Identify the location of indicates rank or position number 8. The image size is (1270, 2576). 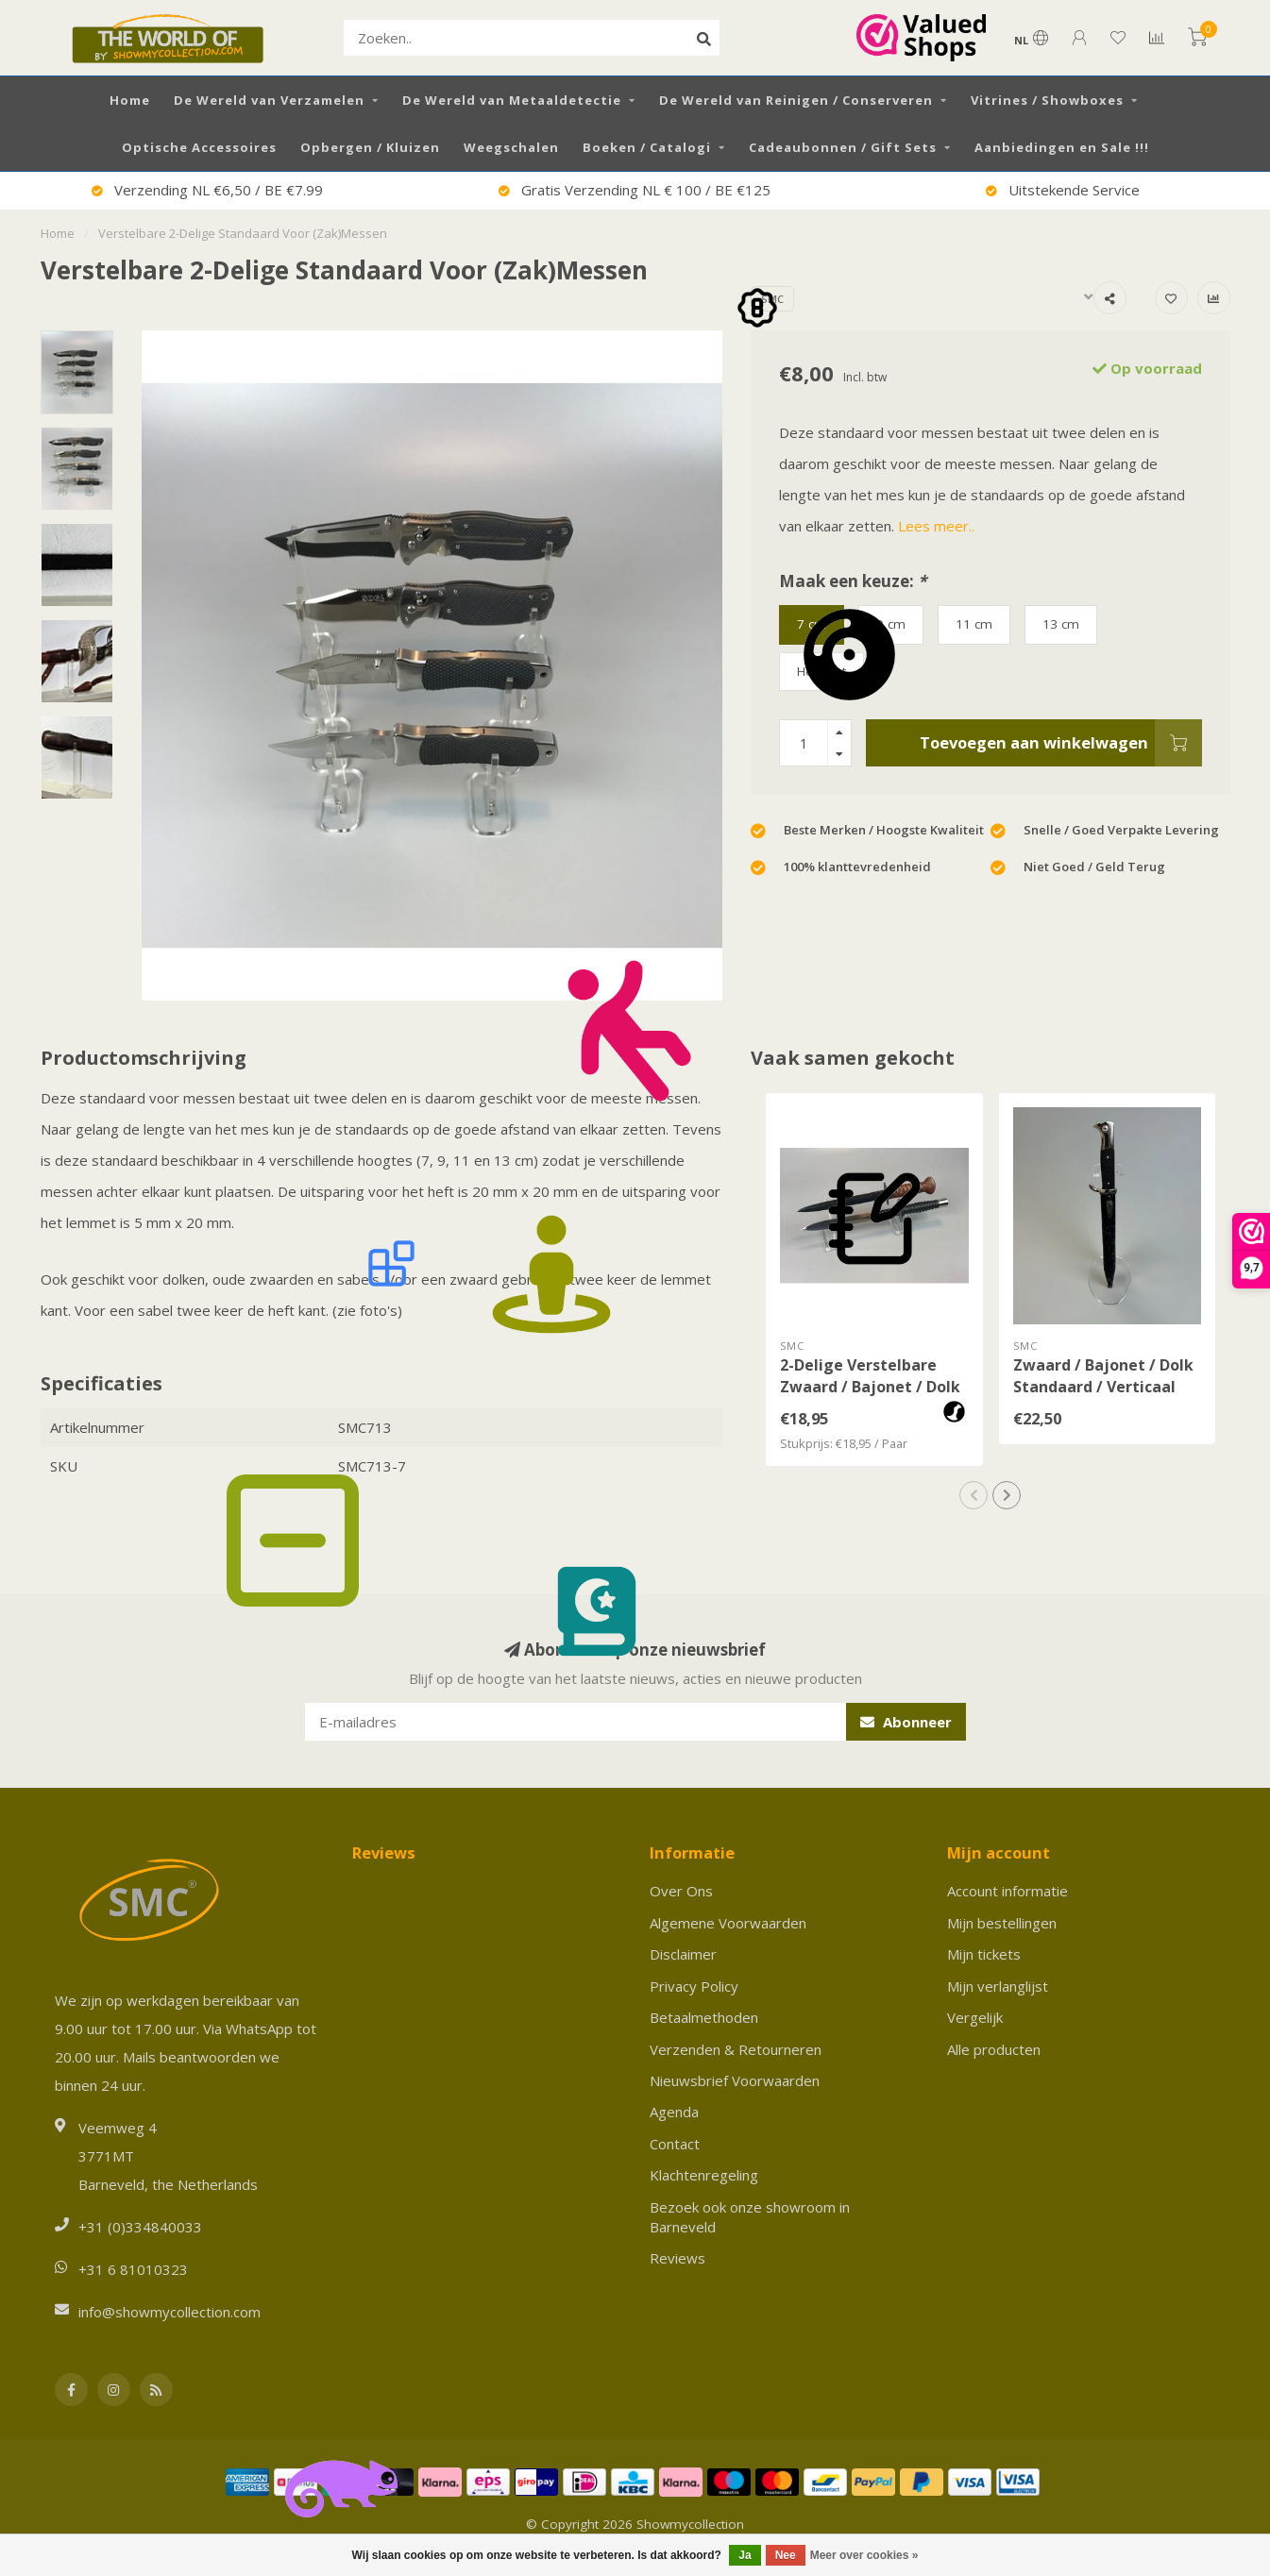
(757, 308).